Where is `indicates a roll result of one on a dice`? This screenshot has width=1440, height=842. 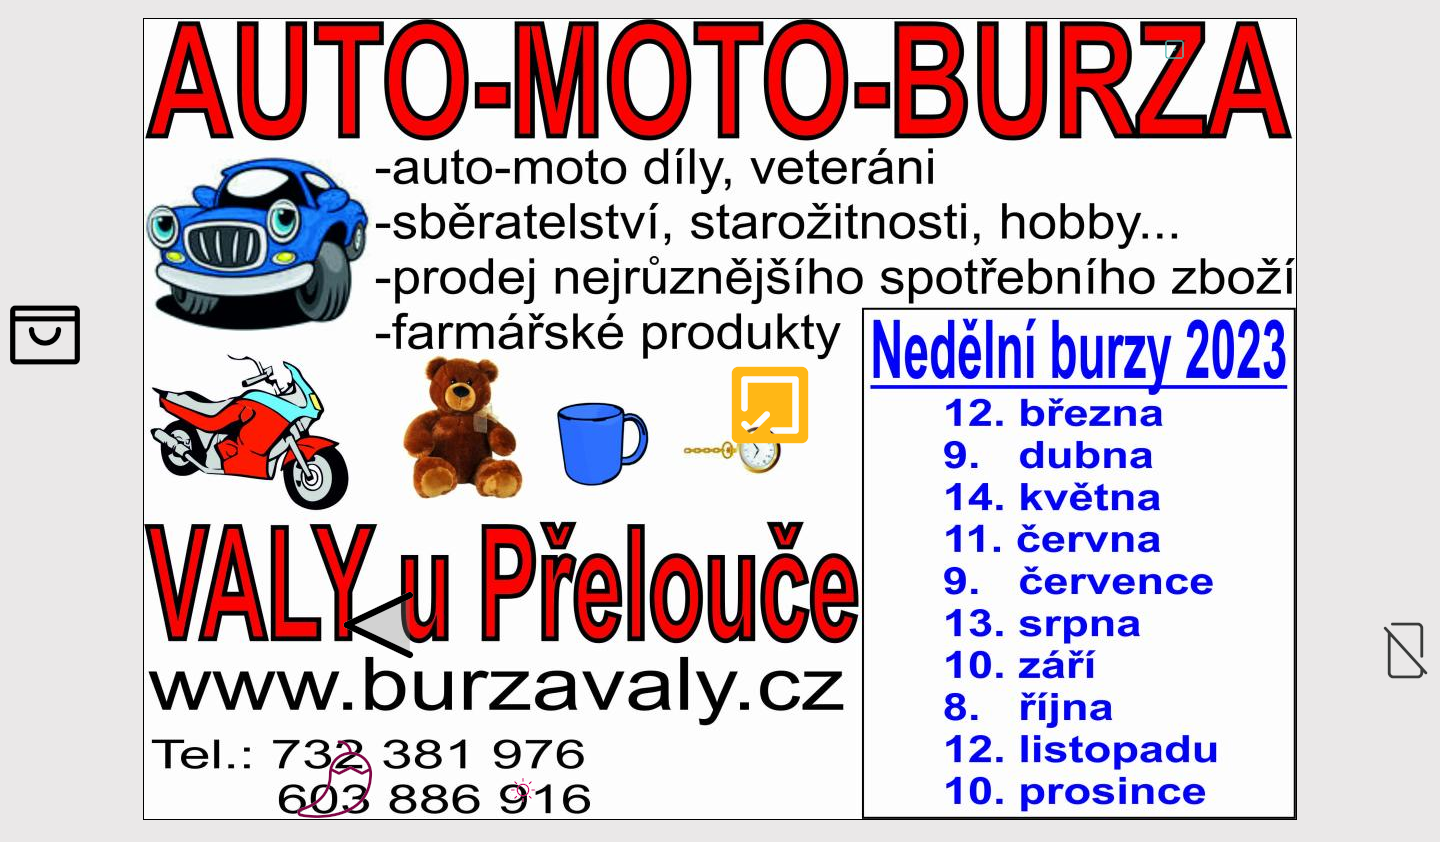 indicates a roll result of one on a dice is located at coordinates (1174, 49).